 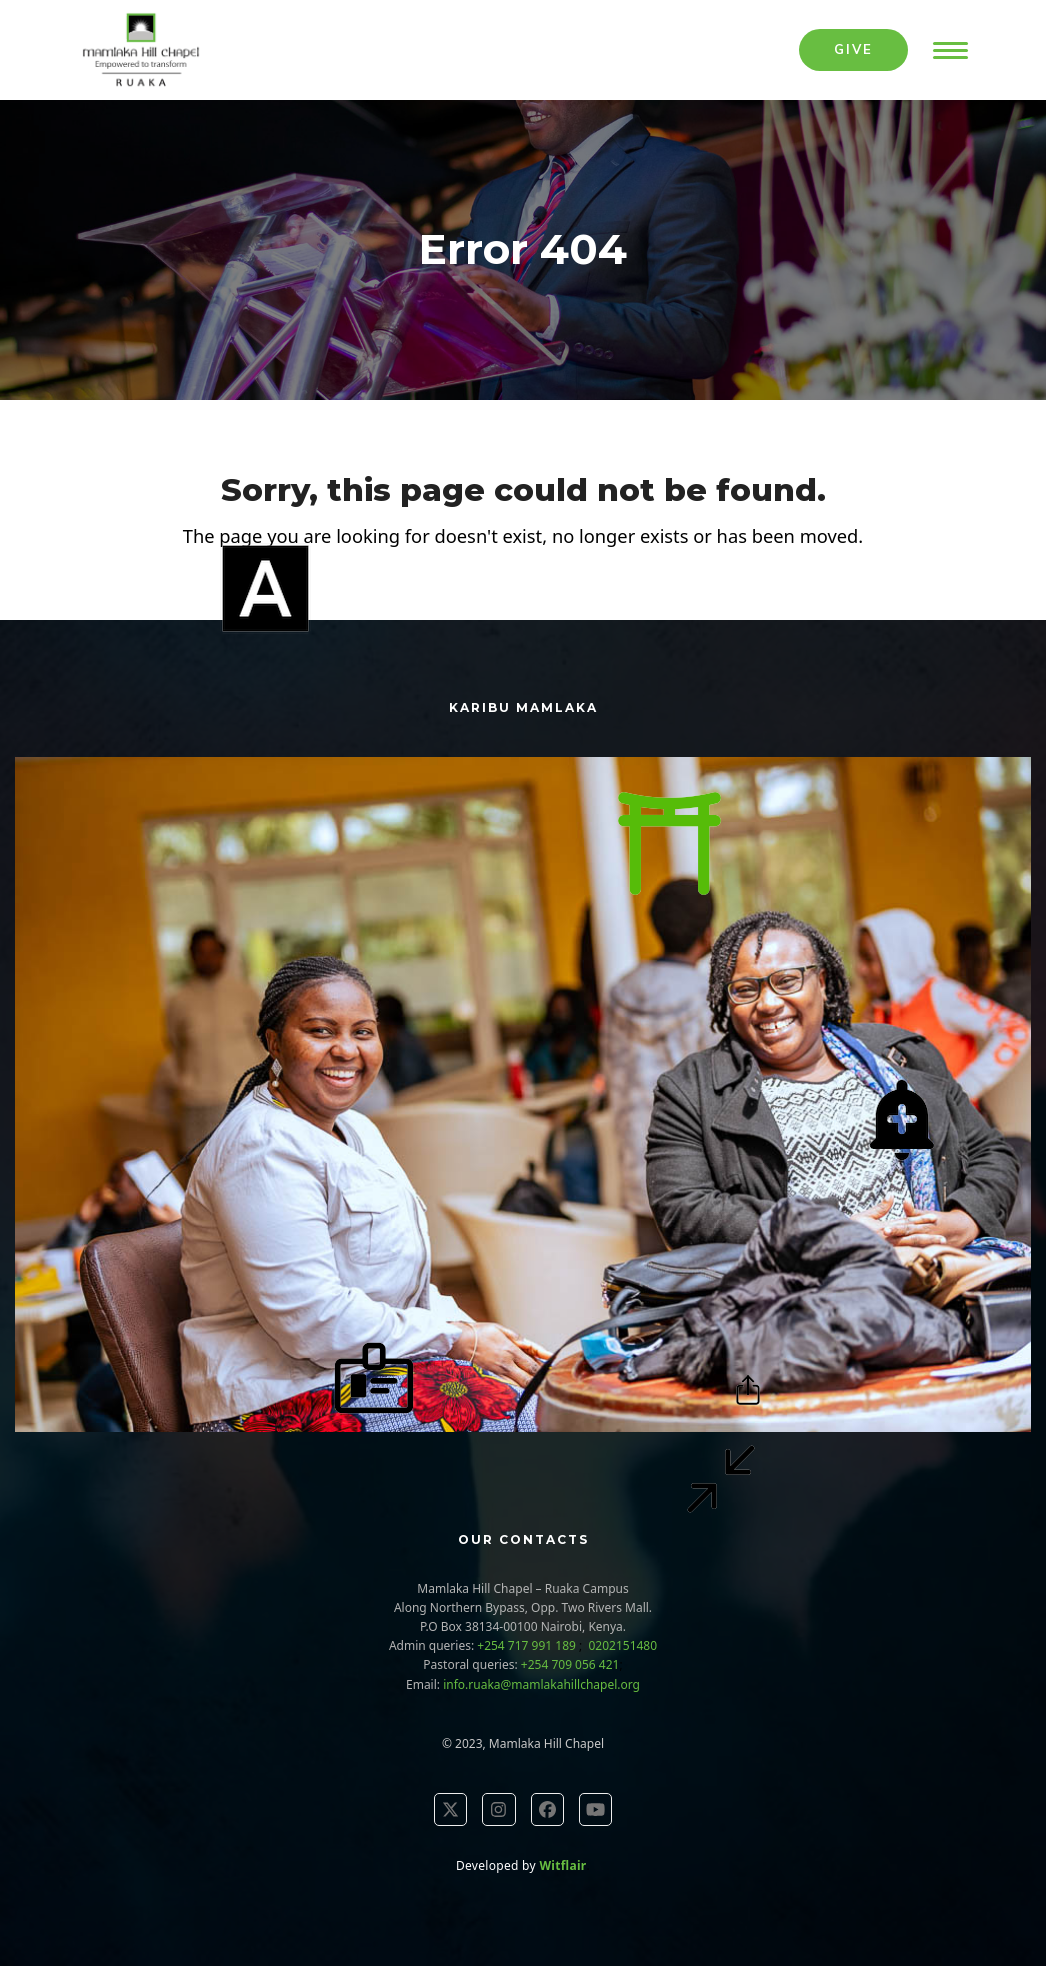 I want to click on access japanese cultural content or settings, so click(x=669, y=843).